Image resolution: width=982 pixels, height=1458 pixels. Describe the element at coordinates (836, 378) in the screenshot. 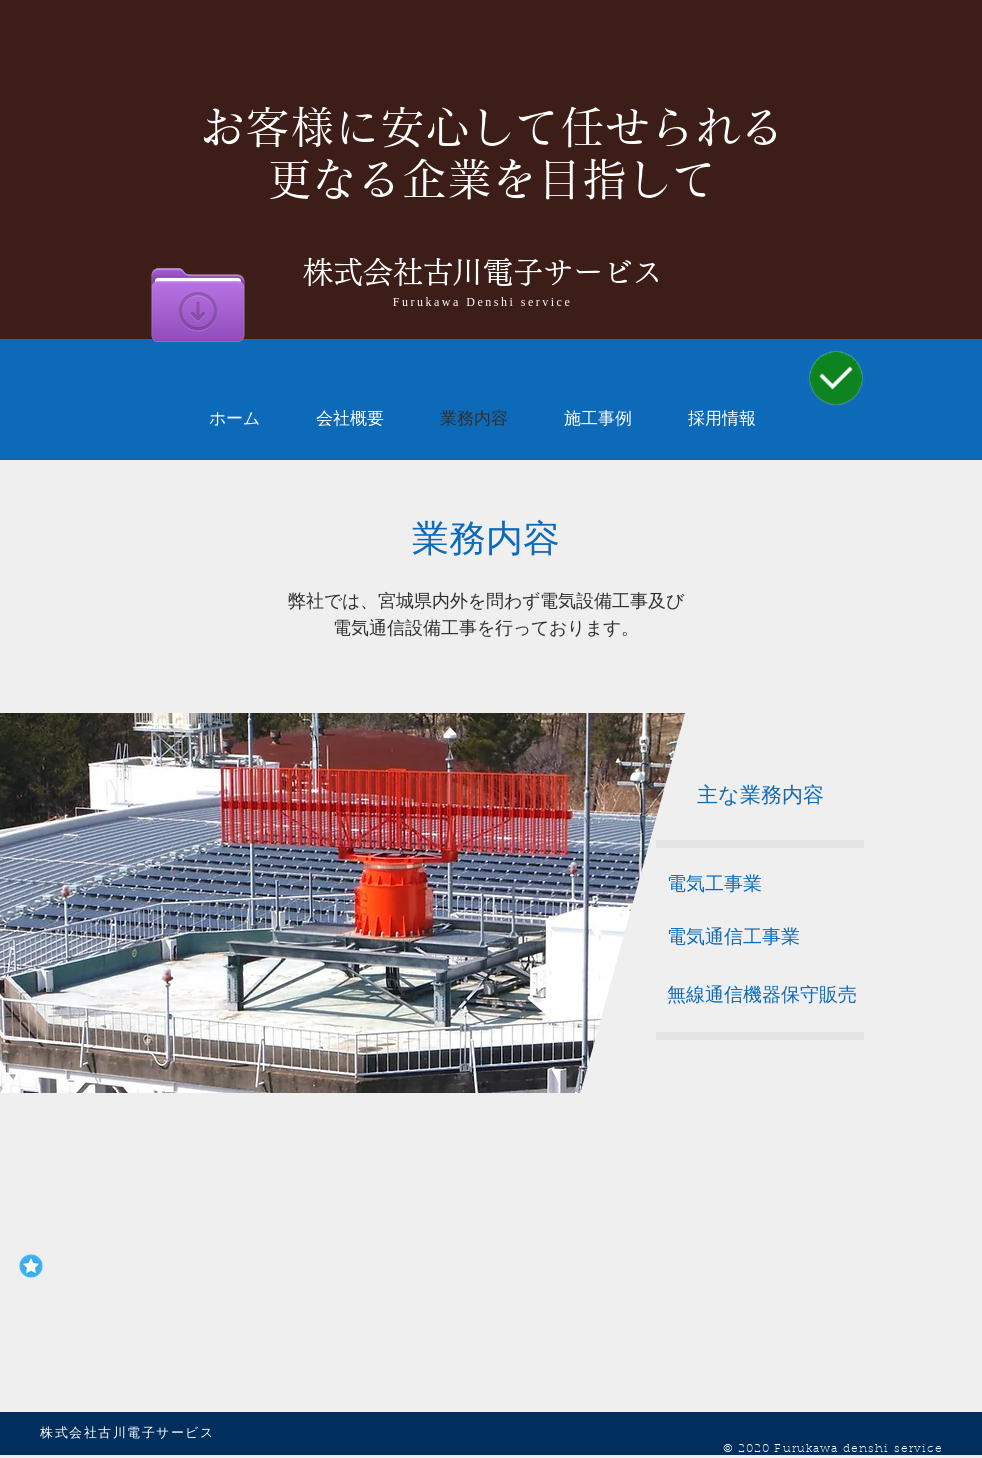

I see `dropbox file sync complete` at that location.